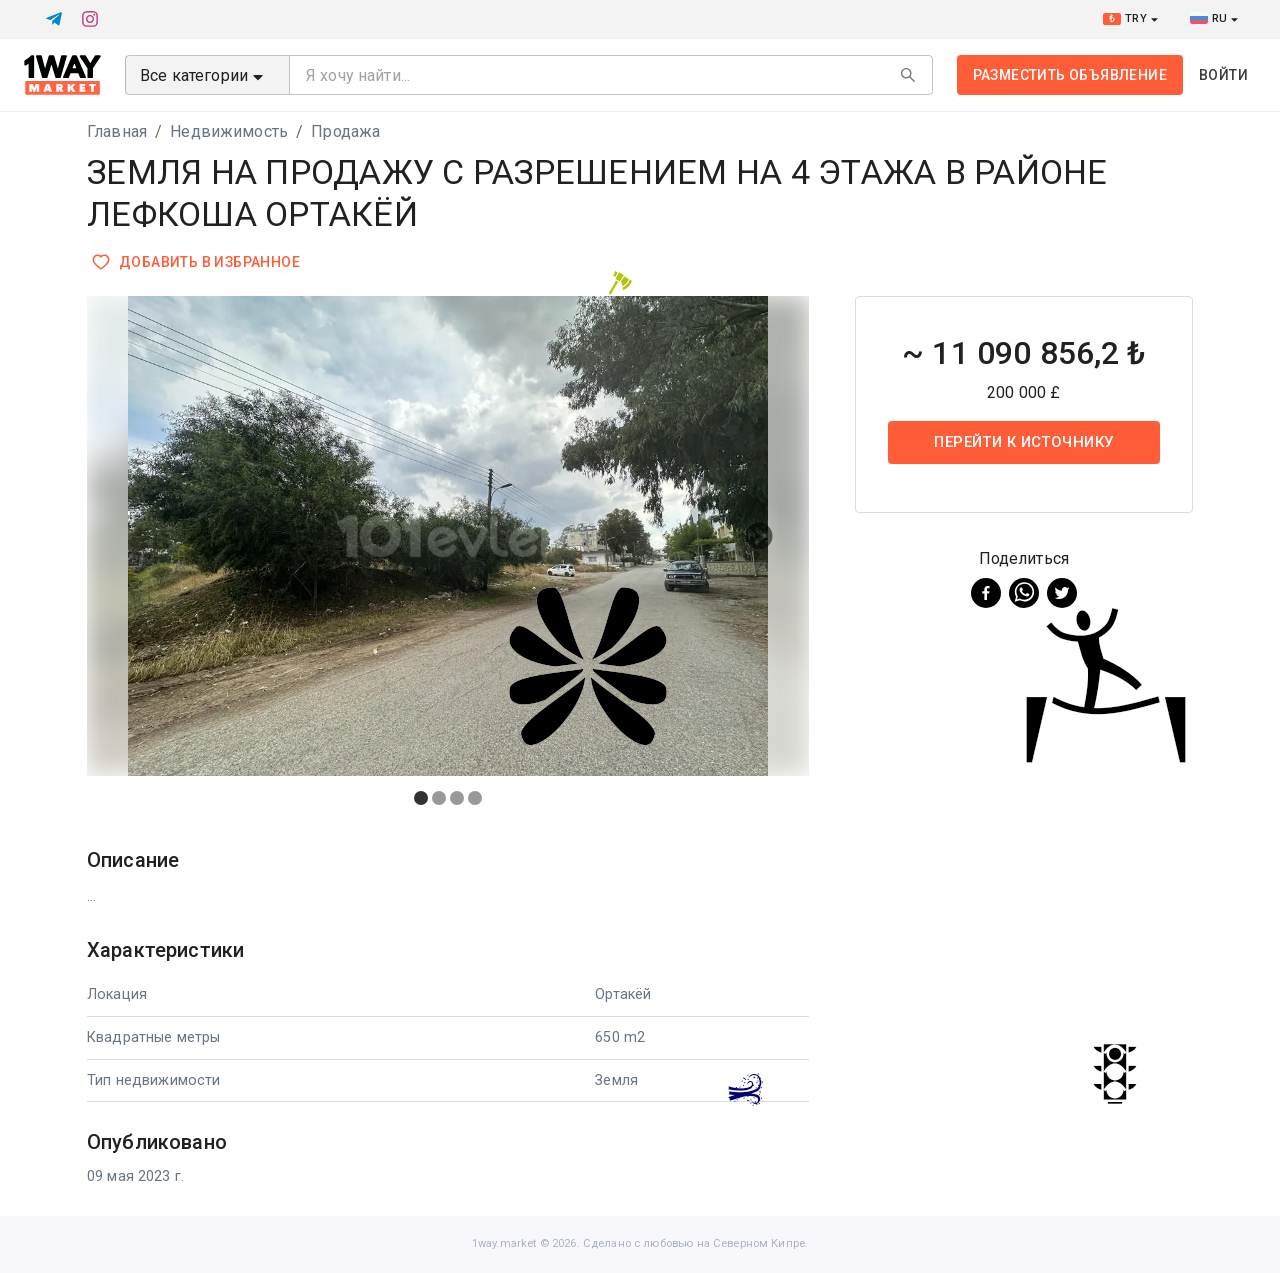 The width and height of the screenshot is (1280, 1273). I want to click on indicates a stopped or halted state, so click(1115, 1074).